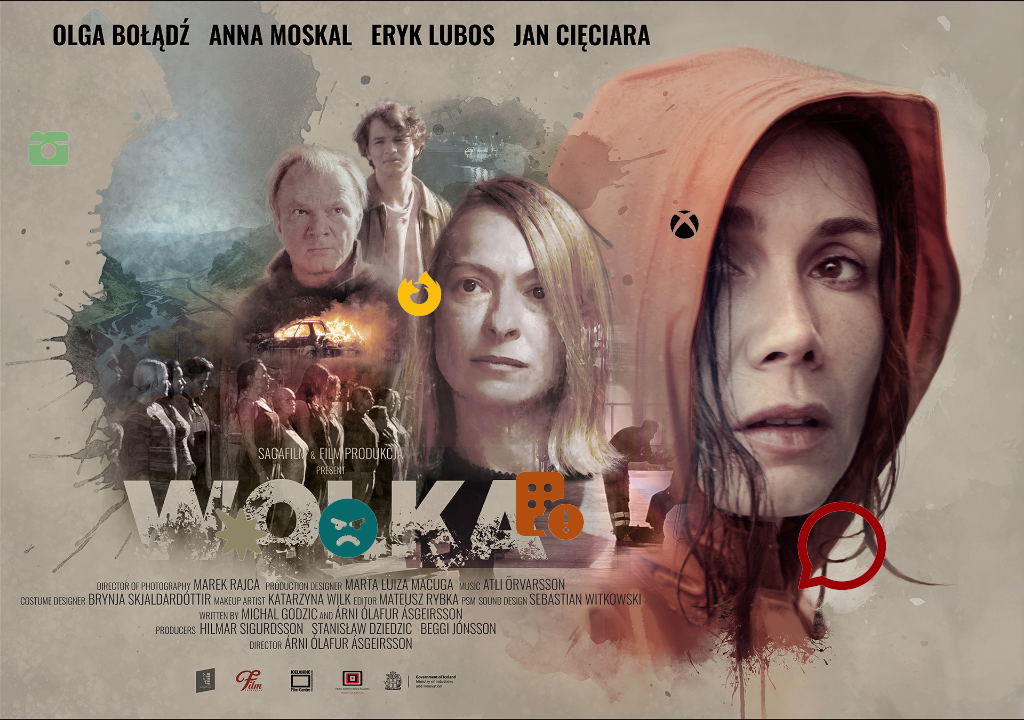 This screenshot has height=720, width=1024. I want to click on take a photo, so click(48, 148).